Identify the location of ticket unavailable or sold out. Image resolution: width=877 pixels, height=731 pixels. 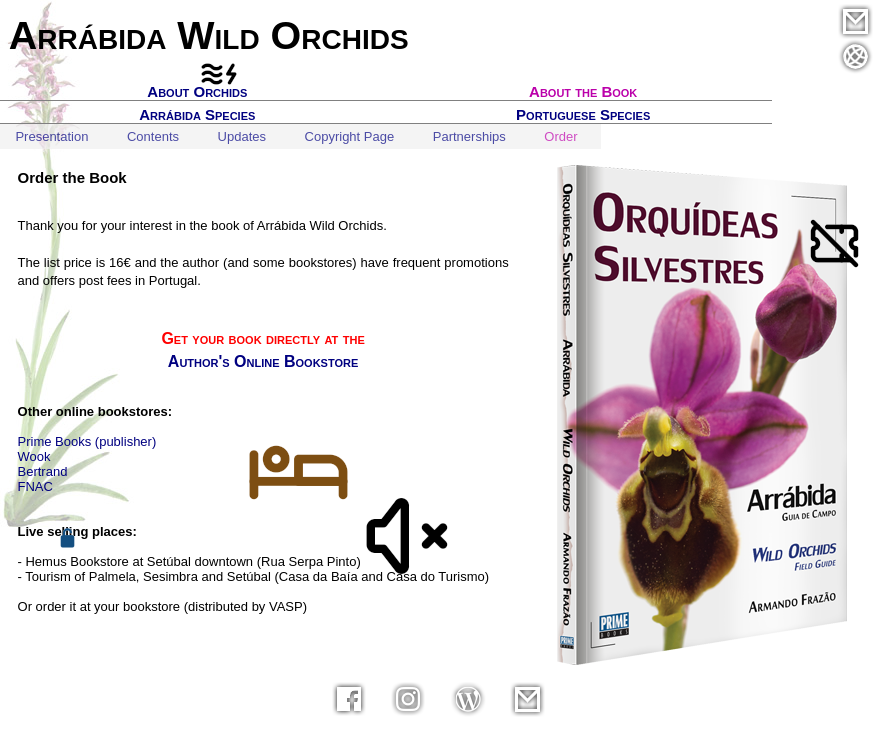
(834, 243).